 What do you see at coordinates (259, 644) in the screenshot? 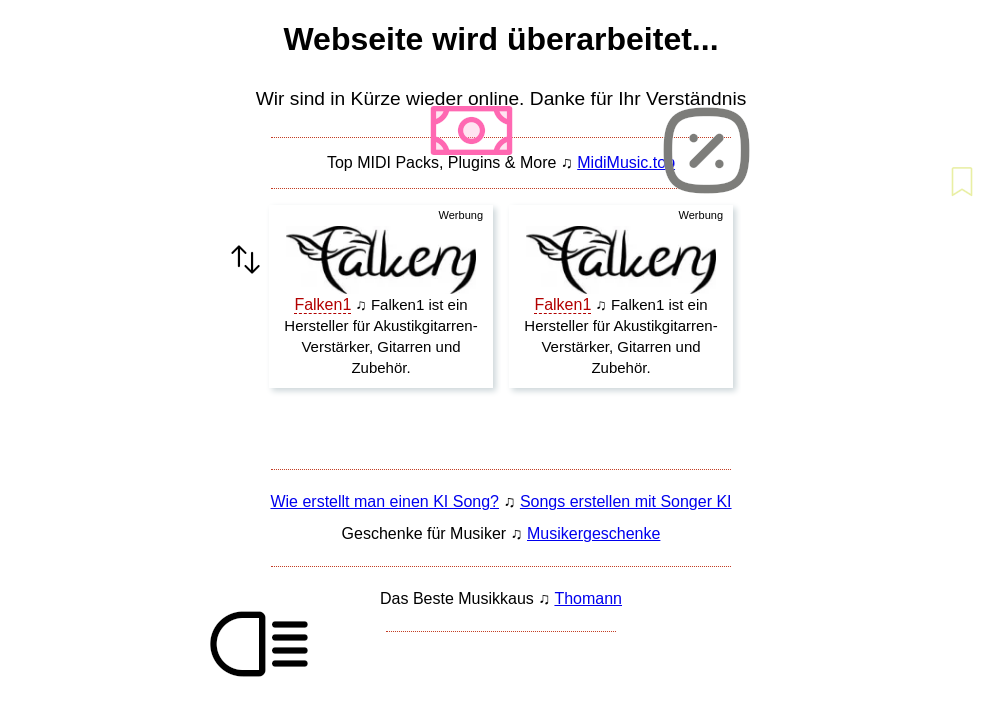
I see `toggle vehicle headlights on/off` at bounding box center [259, 644].